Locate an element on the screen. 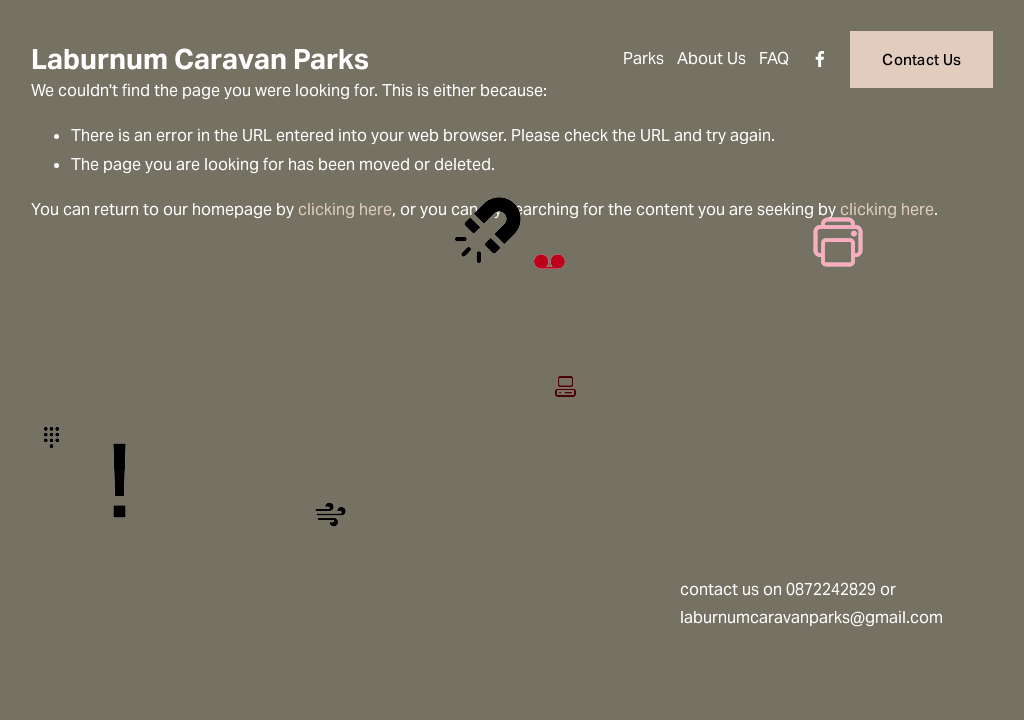 The width and height of the screenshot is (1024, 720). print the current document is located at coordinates (838, 242).